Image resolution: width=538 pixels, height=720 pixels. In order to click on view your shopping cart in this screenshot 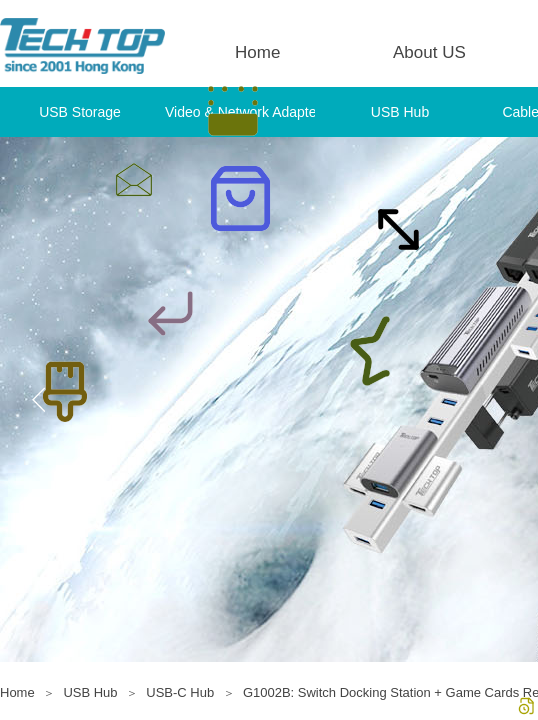, I will do `click(240, 198)`.